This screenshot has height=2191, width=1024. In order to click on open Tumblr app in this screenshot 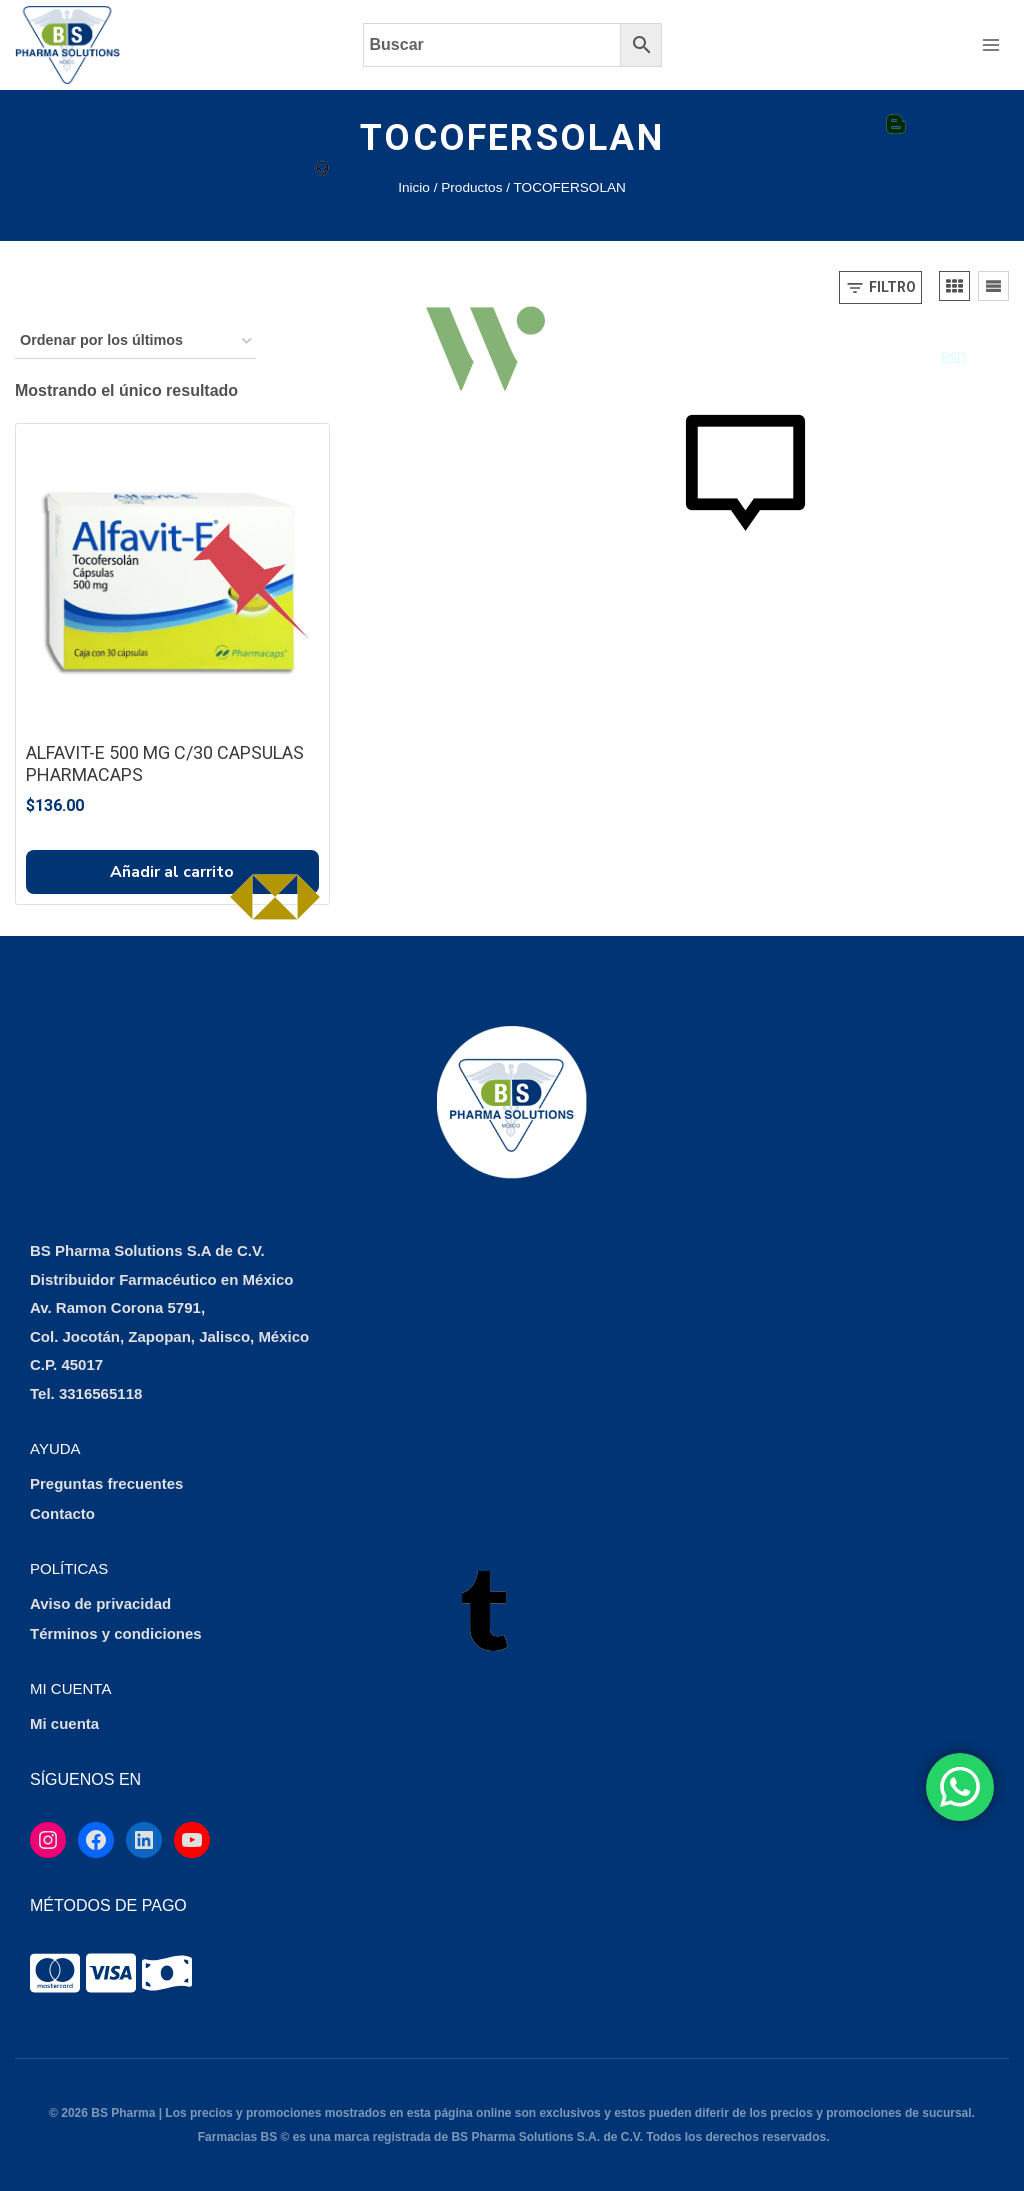, I will do `click(485, 1611)`.